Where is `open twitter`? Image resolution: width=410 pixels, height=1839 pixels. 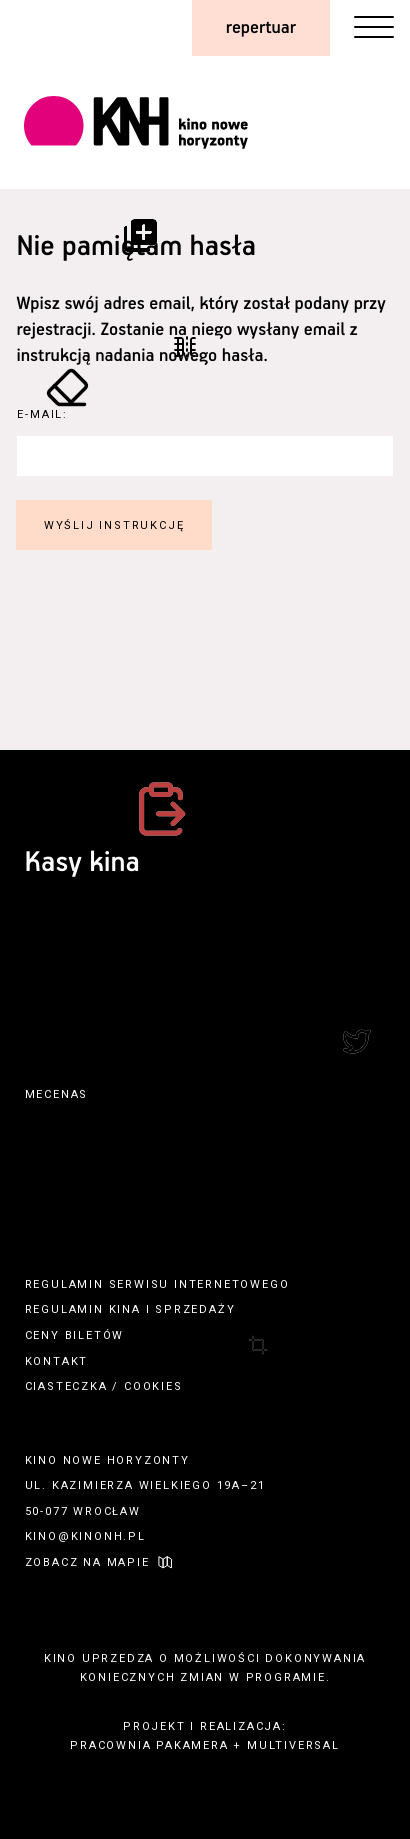
open twitter is located at coordinates (357, 1041).